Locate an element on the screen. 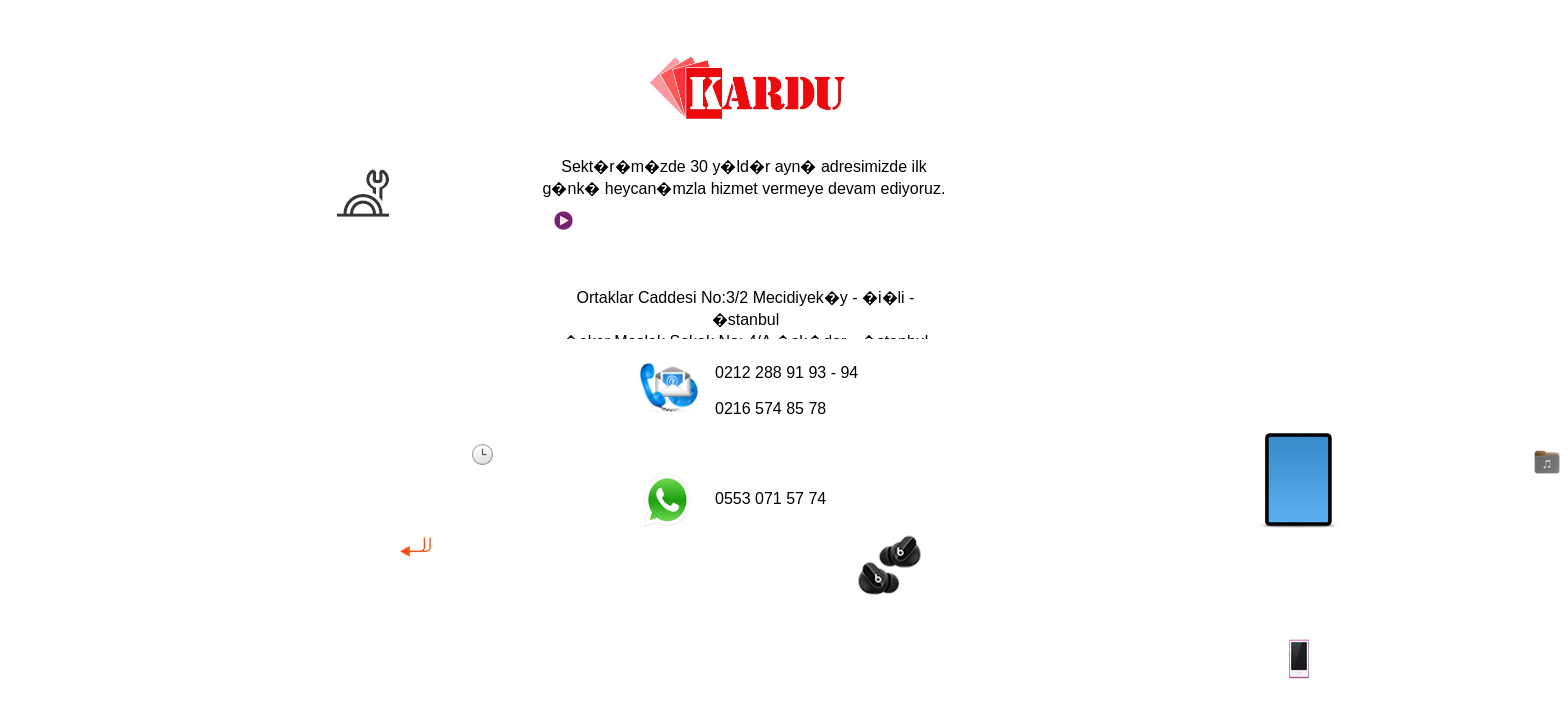 The image size is (1568, 720). indicates video content or media files is located at coordinates (563, 220).